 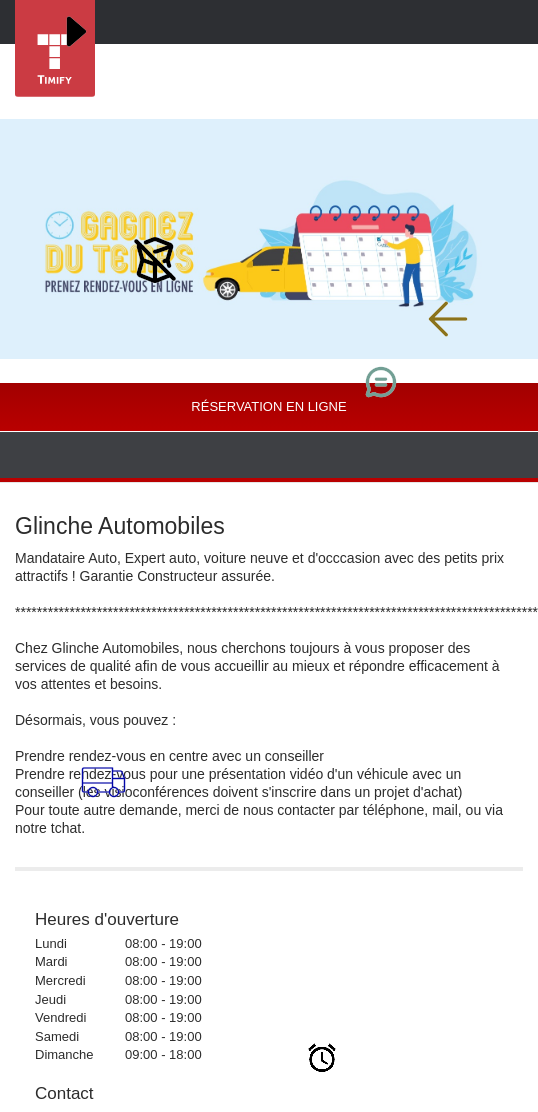 I want to click on disable 3D object rendering, so click(x=155, y=260).